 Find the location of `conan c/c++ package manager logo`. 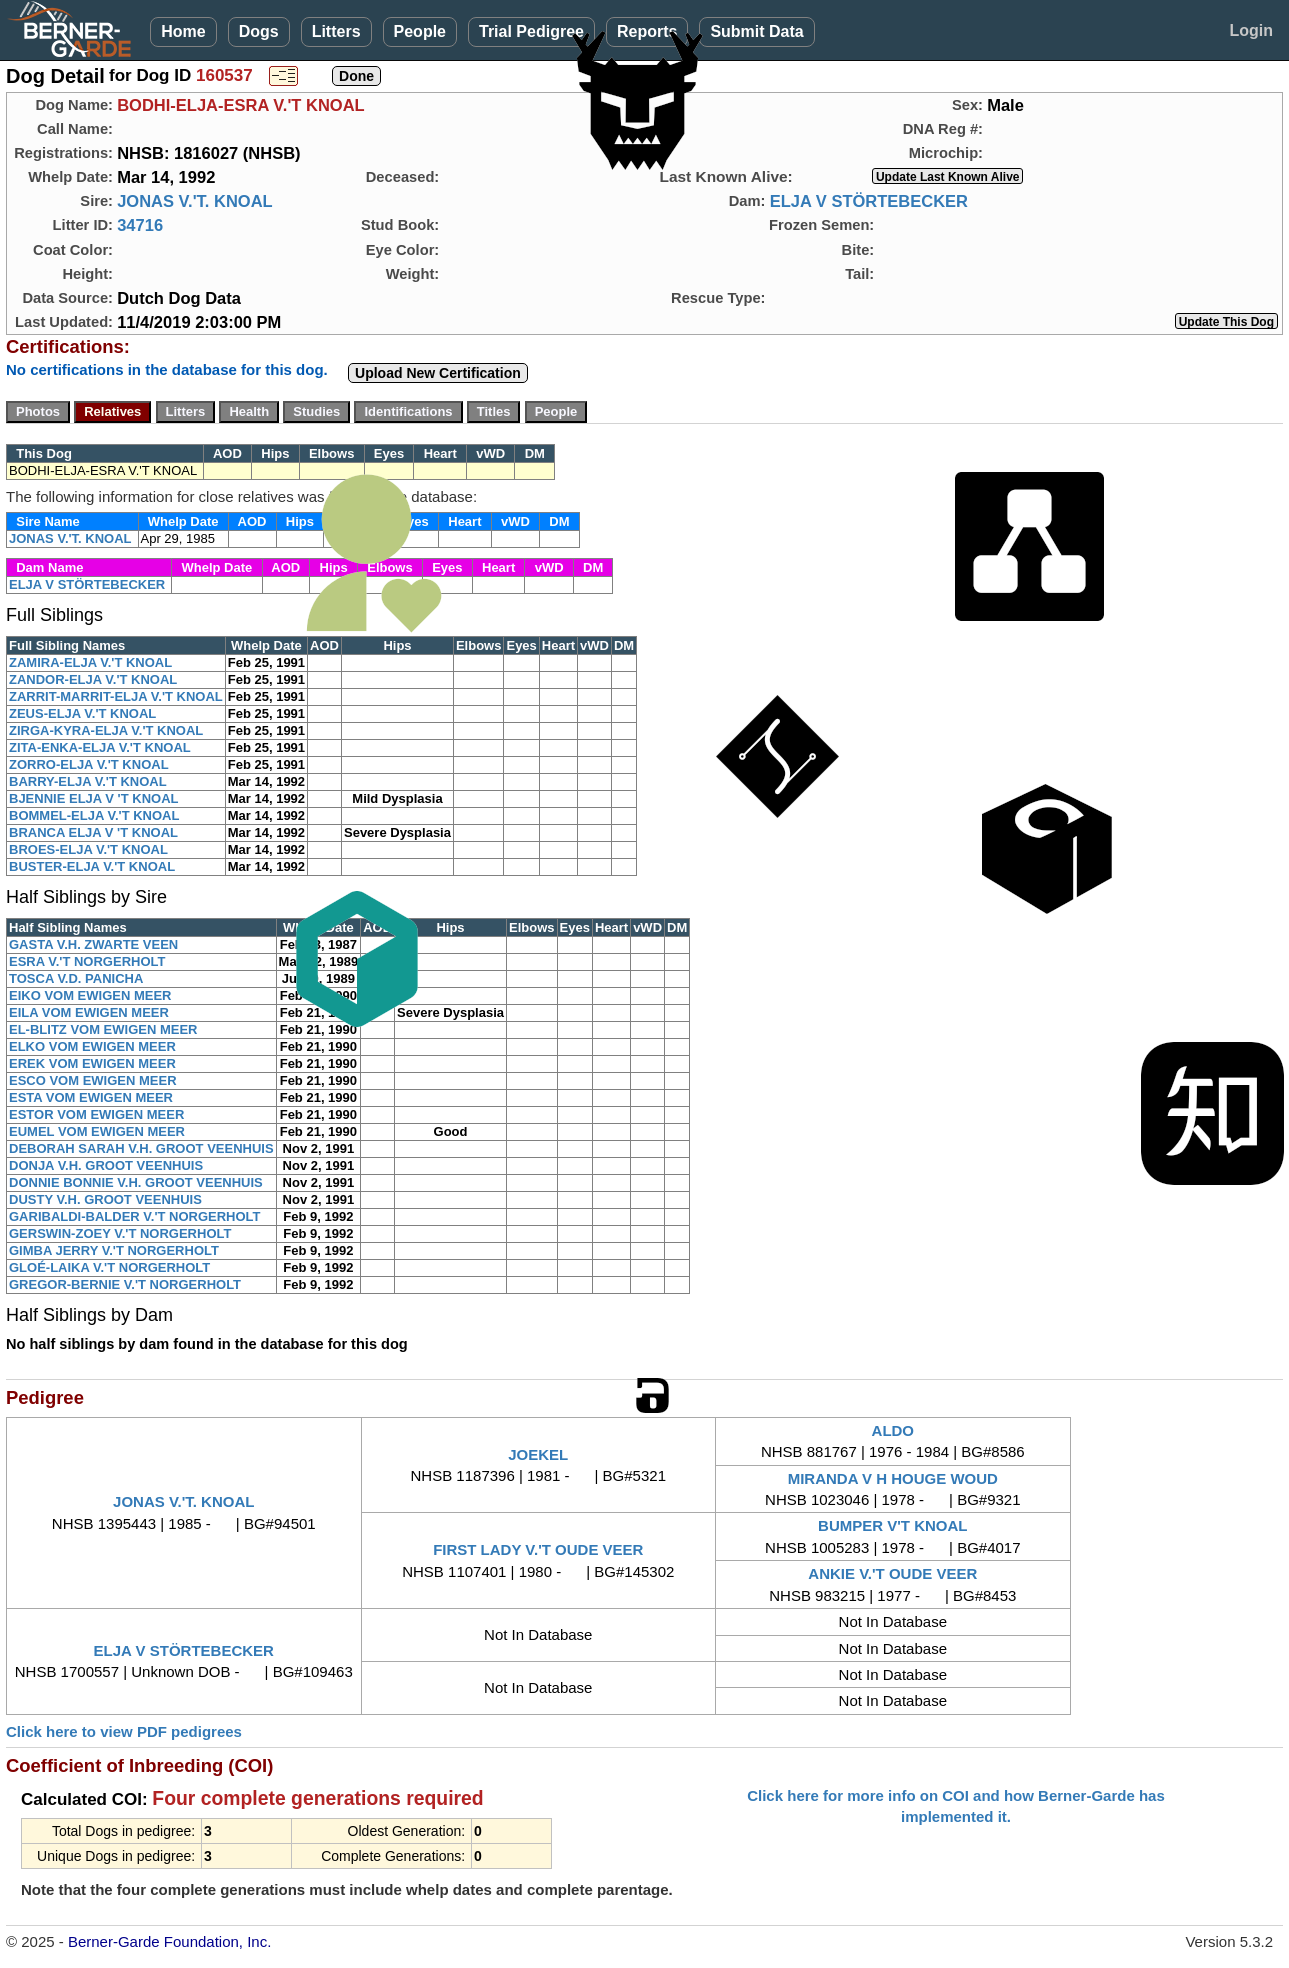

conan c/c++ package manager logo is located at coordinates (1047, 849).